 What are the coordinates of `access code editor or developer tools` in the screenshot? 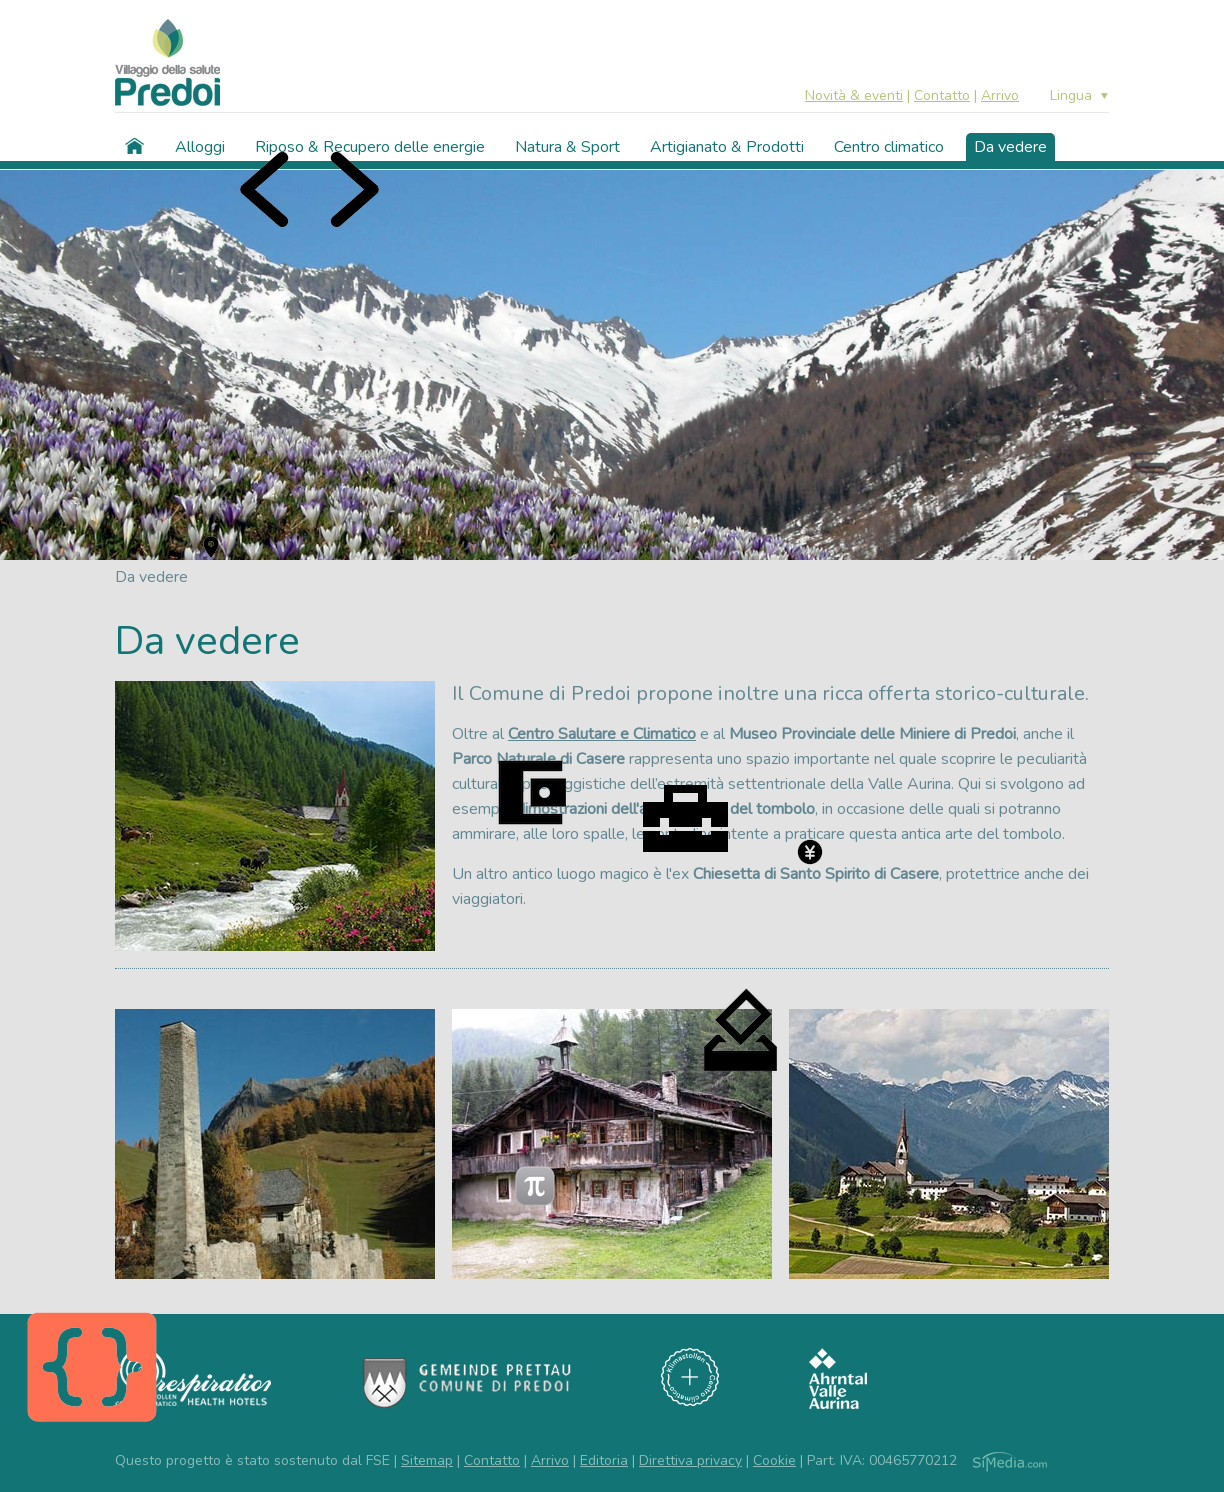 It's located at (92, 1367).